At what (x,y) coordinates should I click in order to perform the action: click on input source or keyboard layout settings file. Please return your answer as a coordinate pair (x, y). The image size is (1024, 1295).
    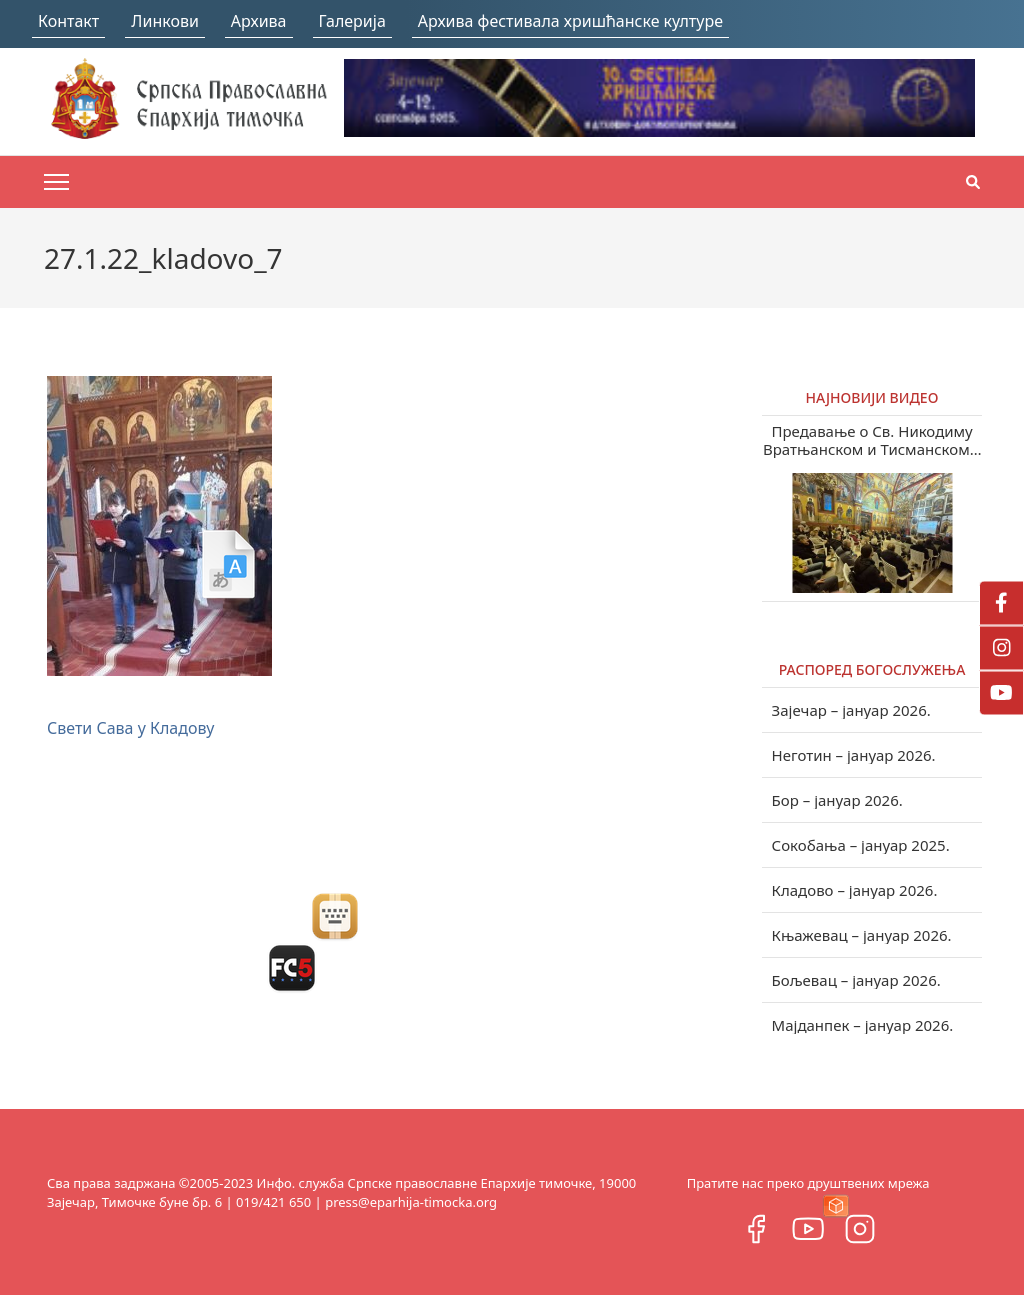
    Looking at the image, I should click on (335, 917).